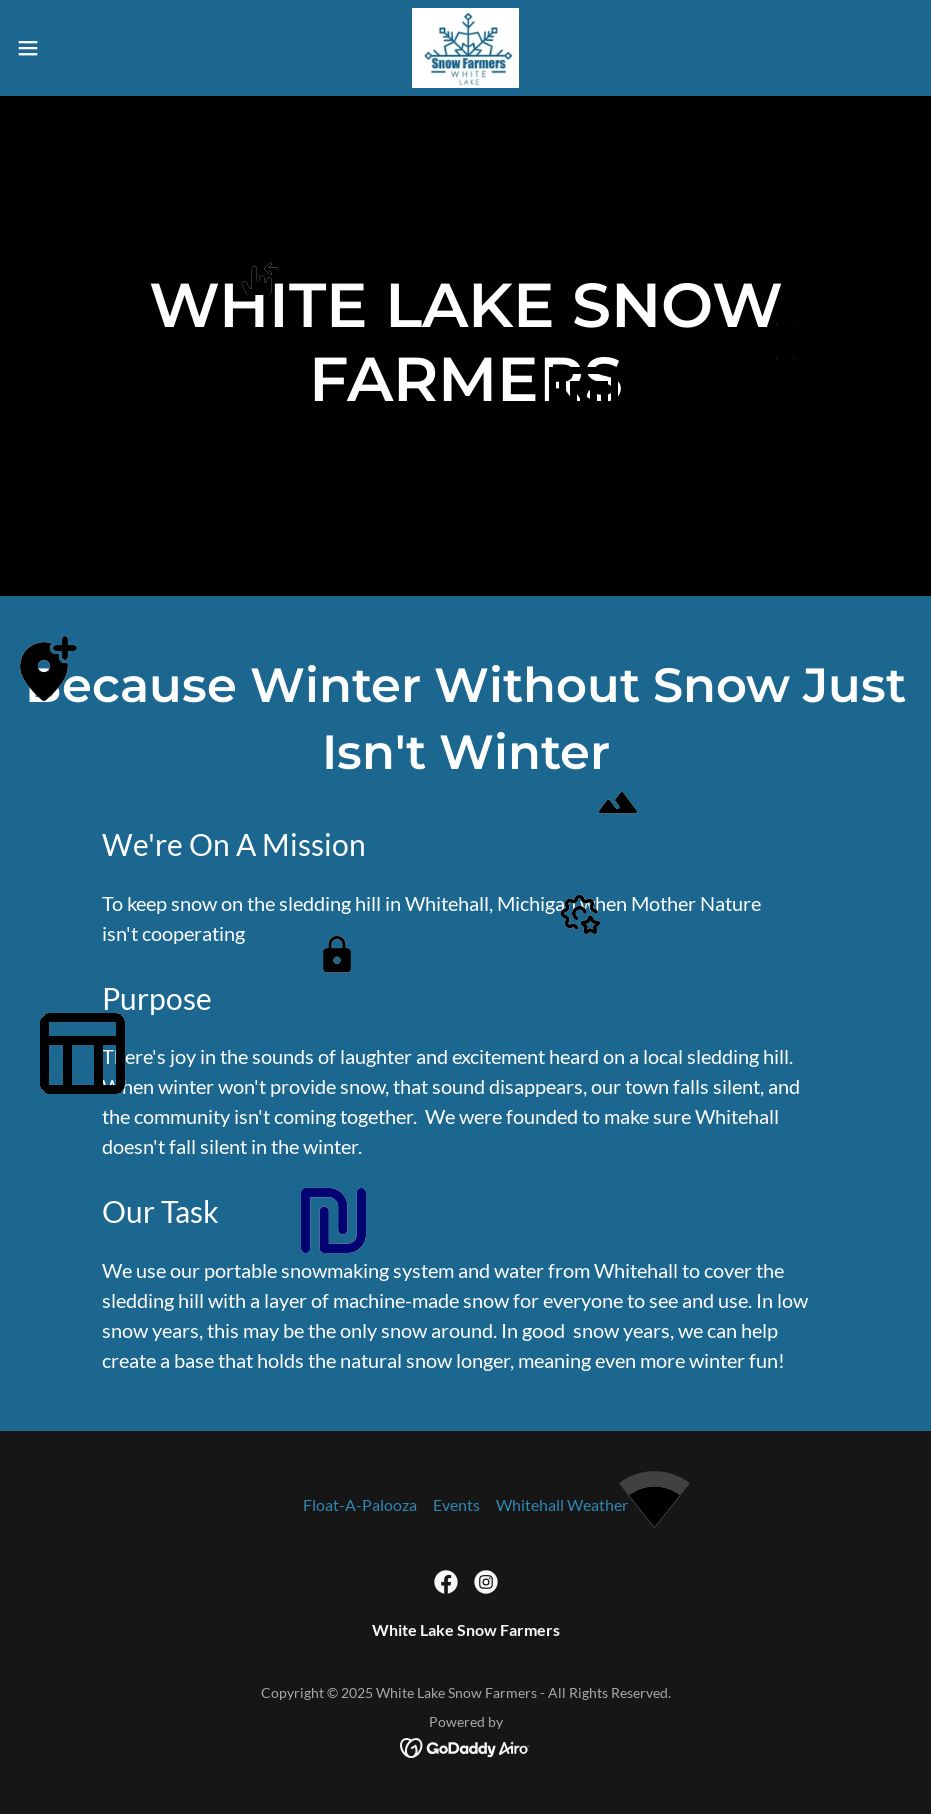 This screenshot has width=931, height=1814. Describe the element at coordinates (579, 913) in the screenshot. I see `access favorite or starred settings` at that location.